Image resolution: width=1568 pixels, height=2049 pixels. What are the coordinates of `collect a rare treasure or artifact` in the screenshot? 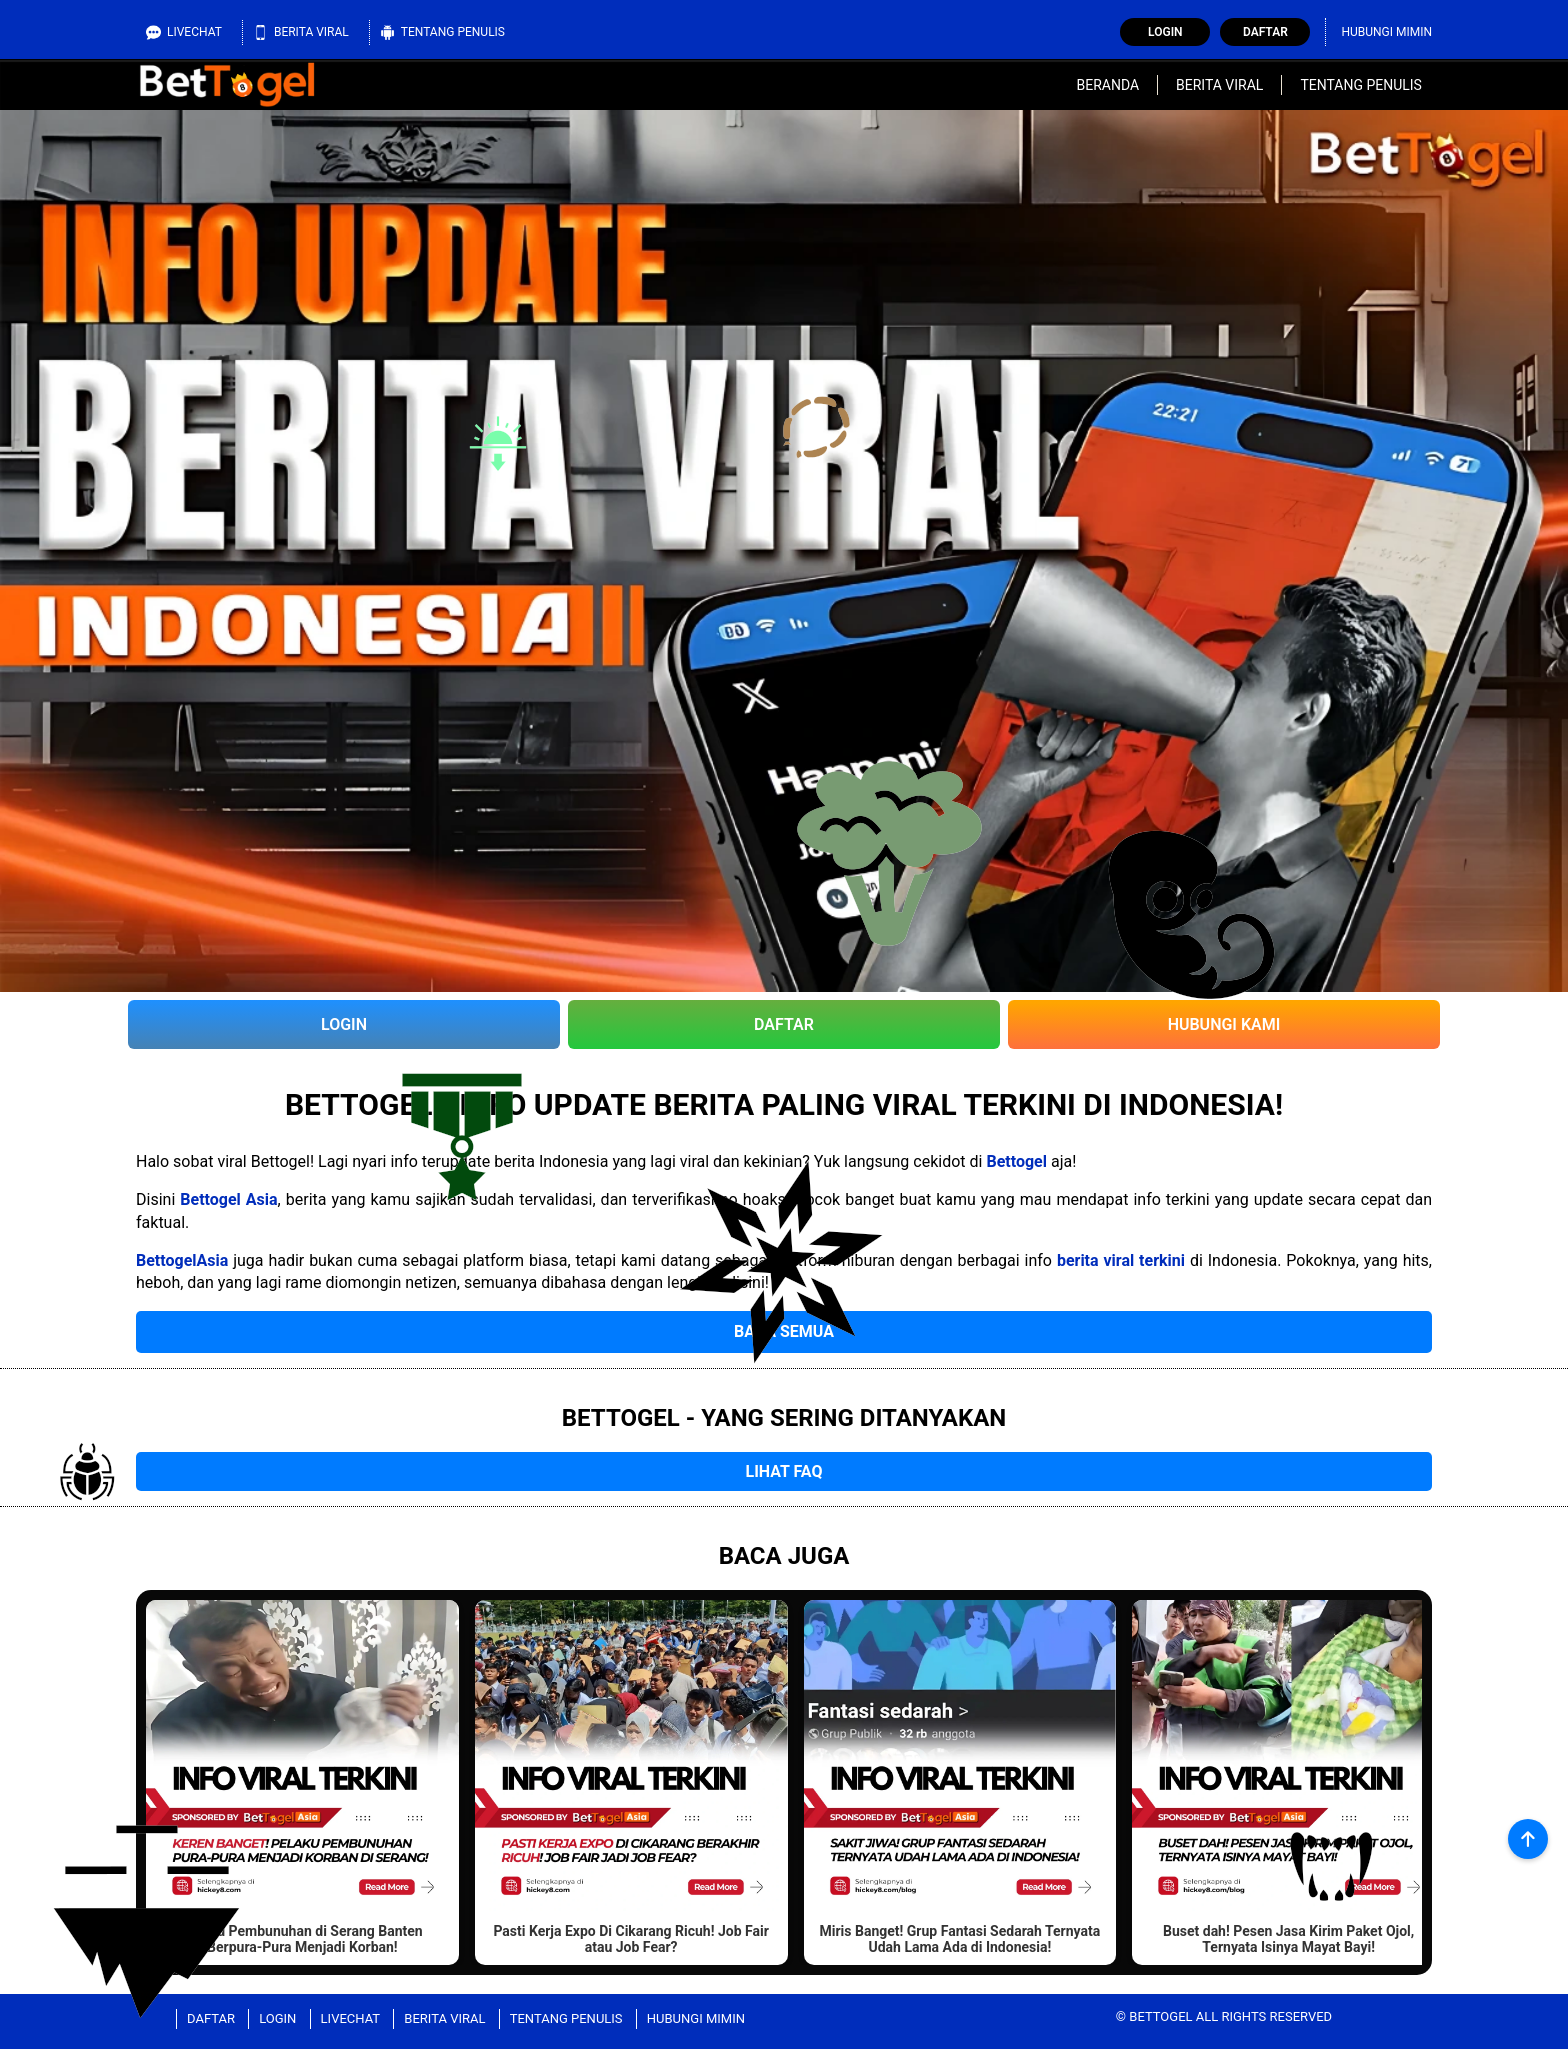 It's located at (87, 1472).